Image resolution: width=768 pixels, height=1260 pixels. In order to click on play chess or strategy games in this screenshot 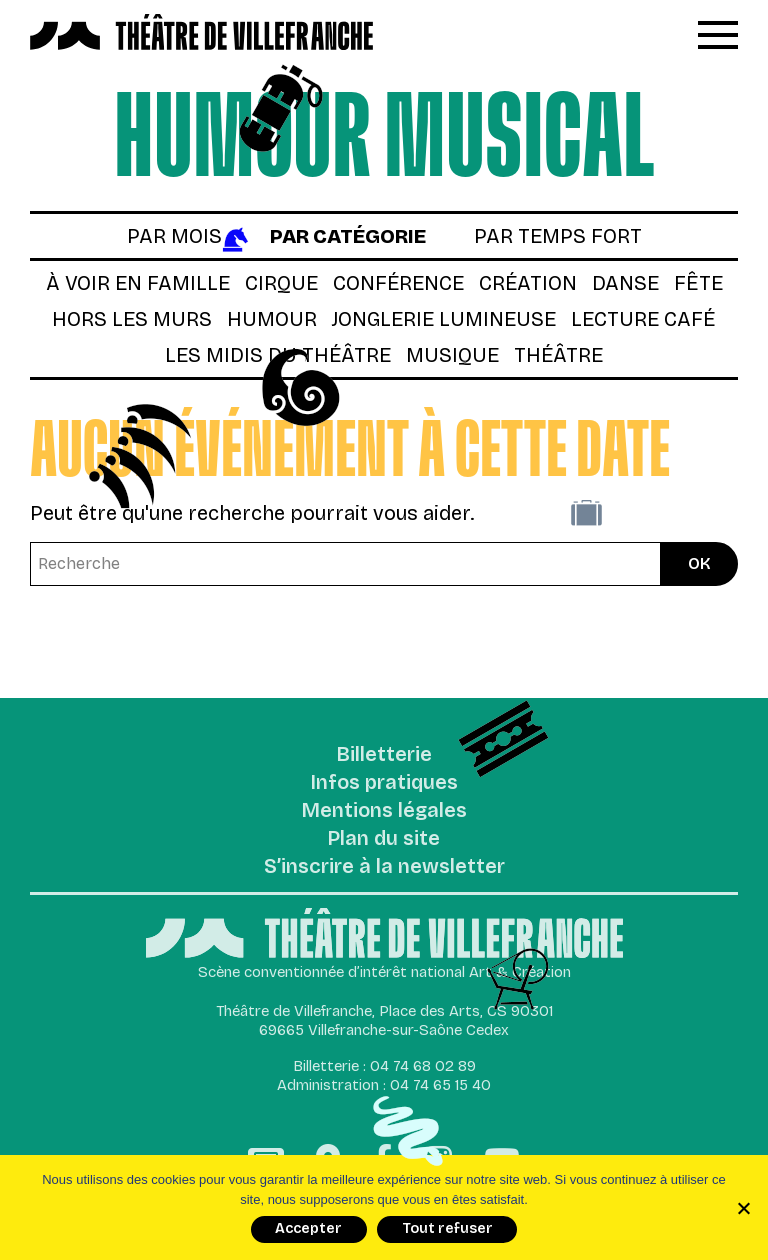, I will do `click(235, 237)`.